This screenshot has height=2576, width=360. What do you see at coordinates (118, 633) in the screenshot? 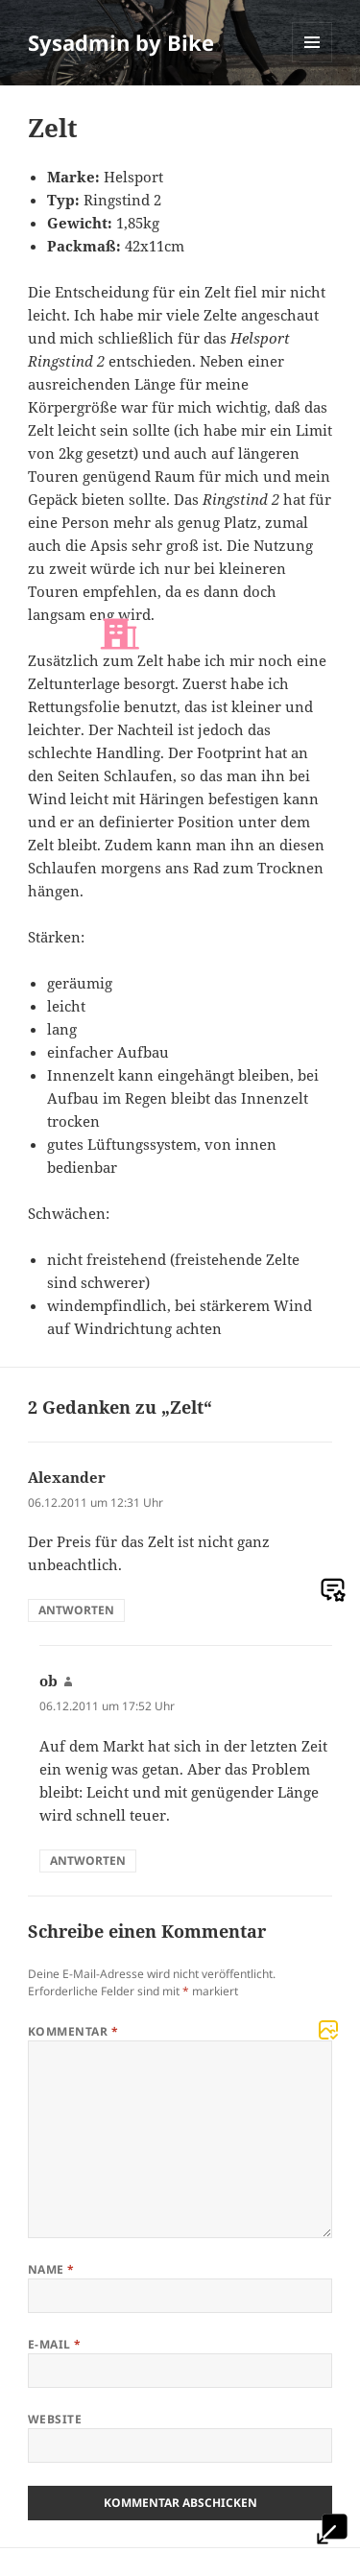
I see `view office or workplace location` at bounding box center [118, 633].